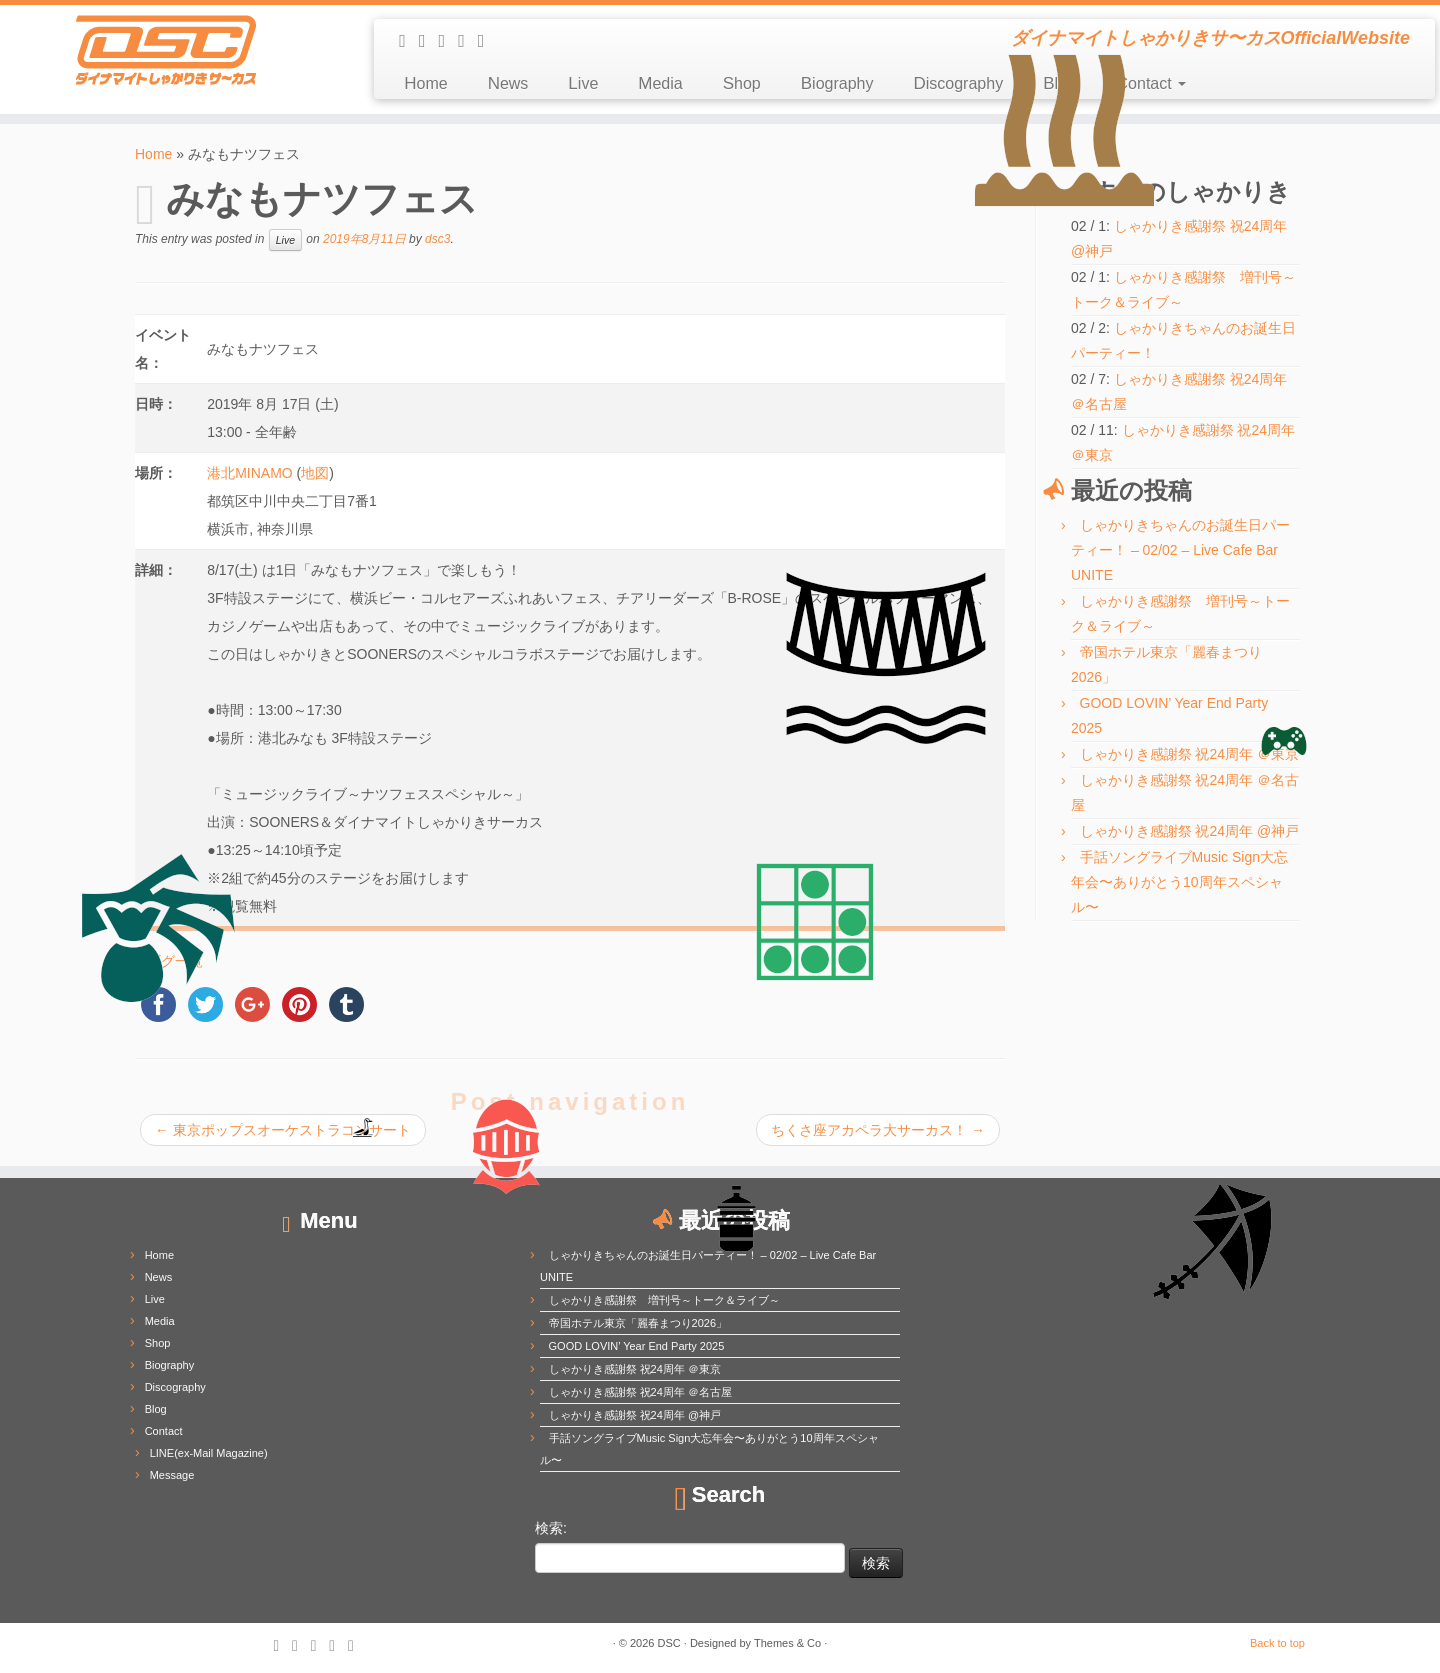 The width and height of the screenshot is (1440, 1673). Describe the element at coordinates (159, 924) in the screenshot. I see `steal or grab an item quickly` at that location.